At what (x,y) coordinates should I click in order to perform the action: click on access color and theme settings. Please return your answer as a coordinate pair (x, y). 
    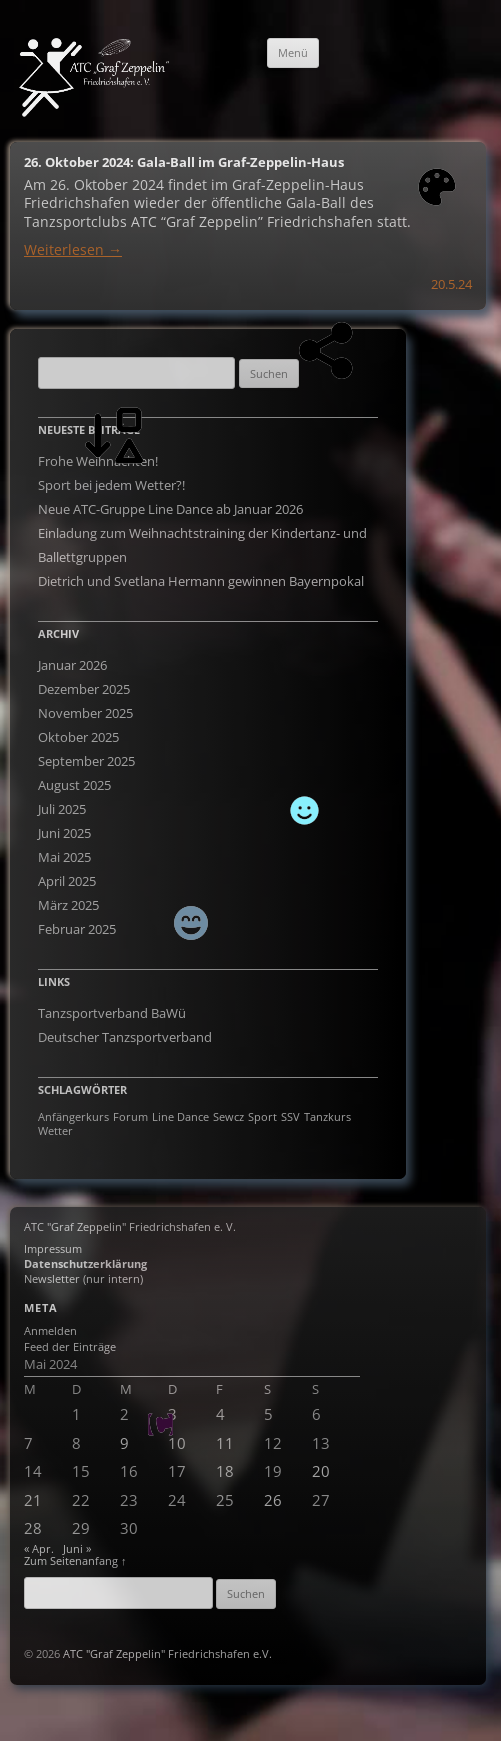
    Looking at the image, I should click on (437, 187).